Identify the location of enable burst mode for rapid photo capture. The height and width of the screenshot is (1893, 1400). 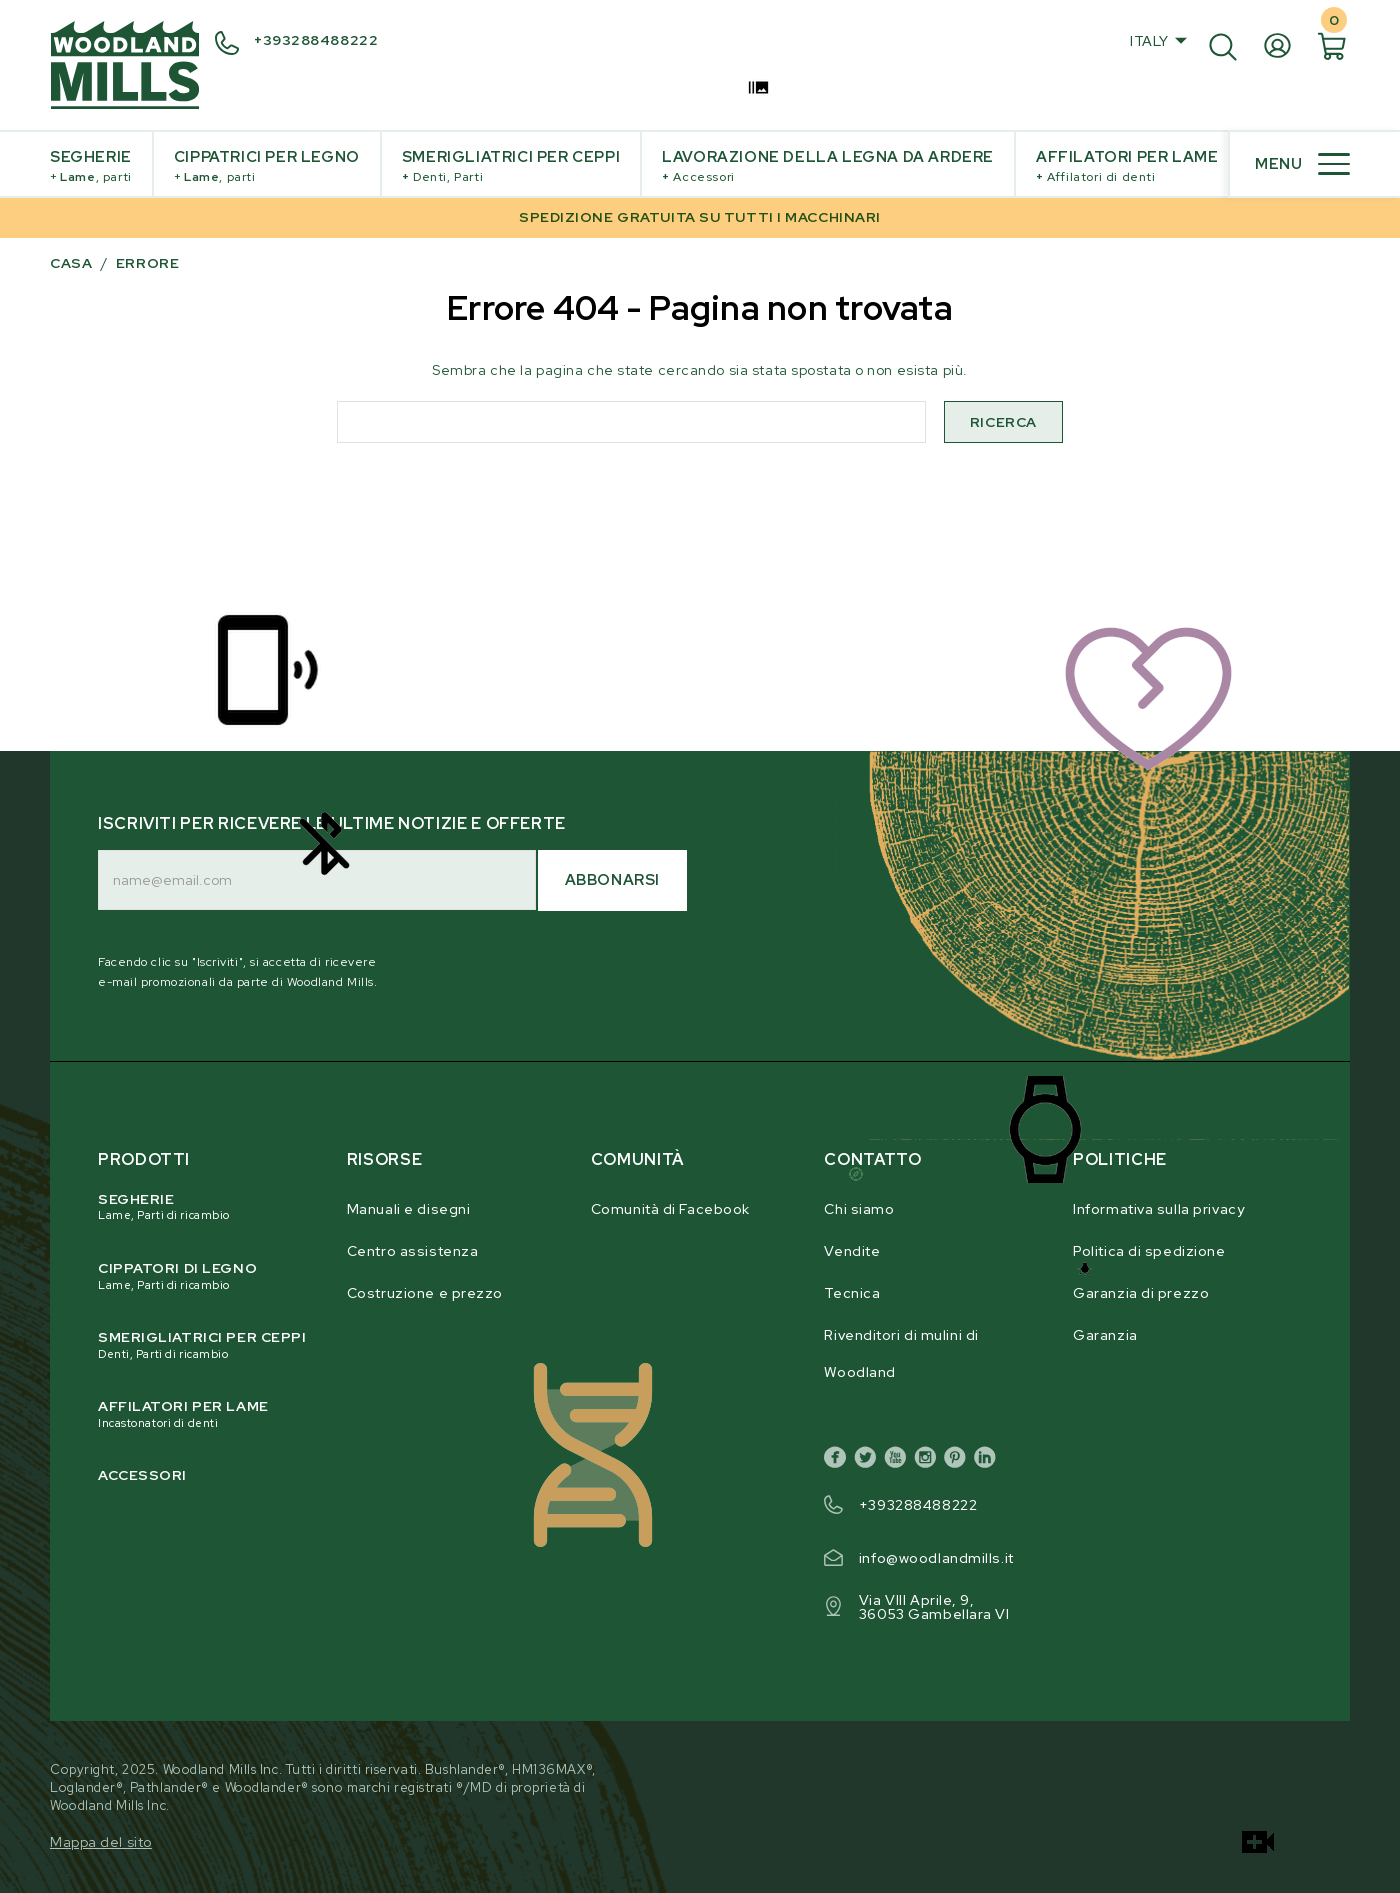
(758, 87).